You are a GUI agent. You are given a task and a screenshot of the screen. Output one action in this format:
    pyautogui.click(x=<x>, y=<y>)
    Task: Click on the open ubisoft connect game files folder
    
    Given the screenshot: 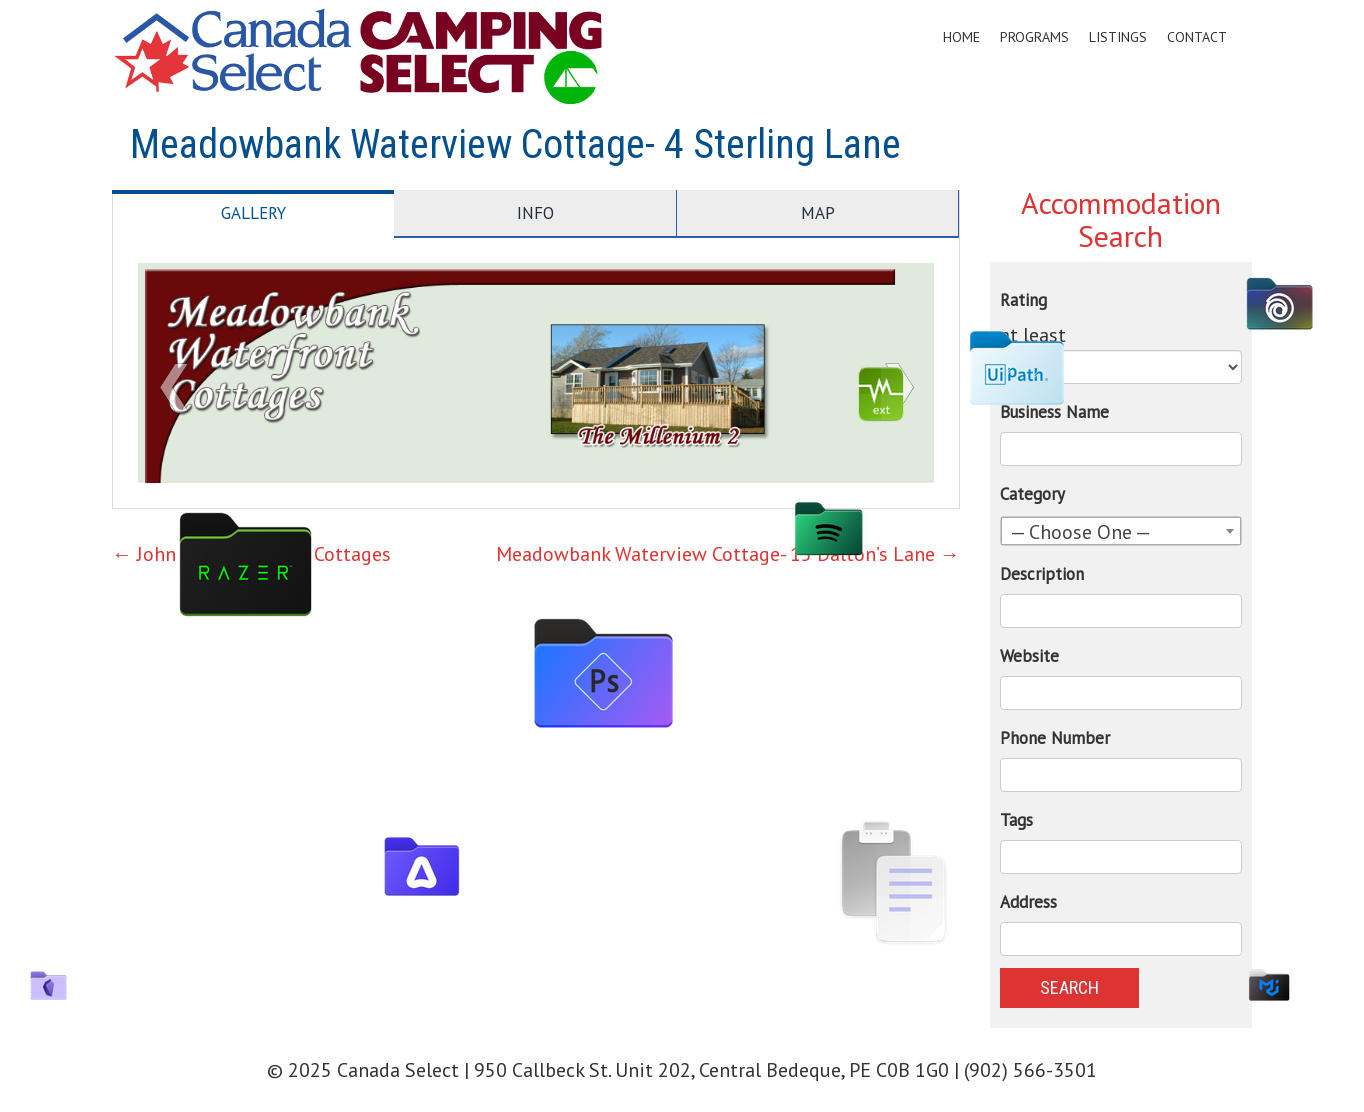 What is the action you would take?
    pyautogui.click(x=1279, y=305)
    